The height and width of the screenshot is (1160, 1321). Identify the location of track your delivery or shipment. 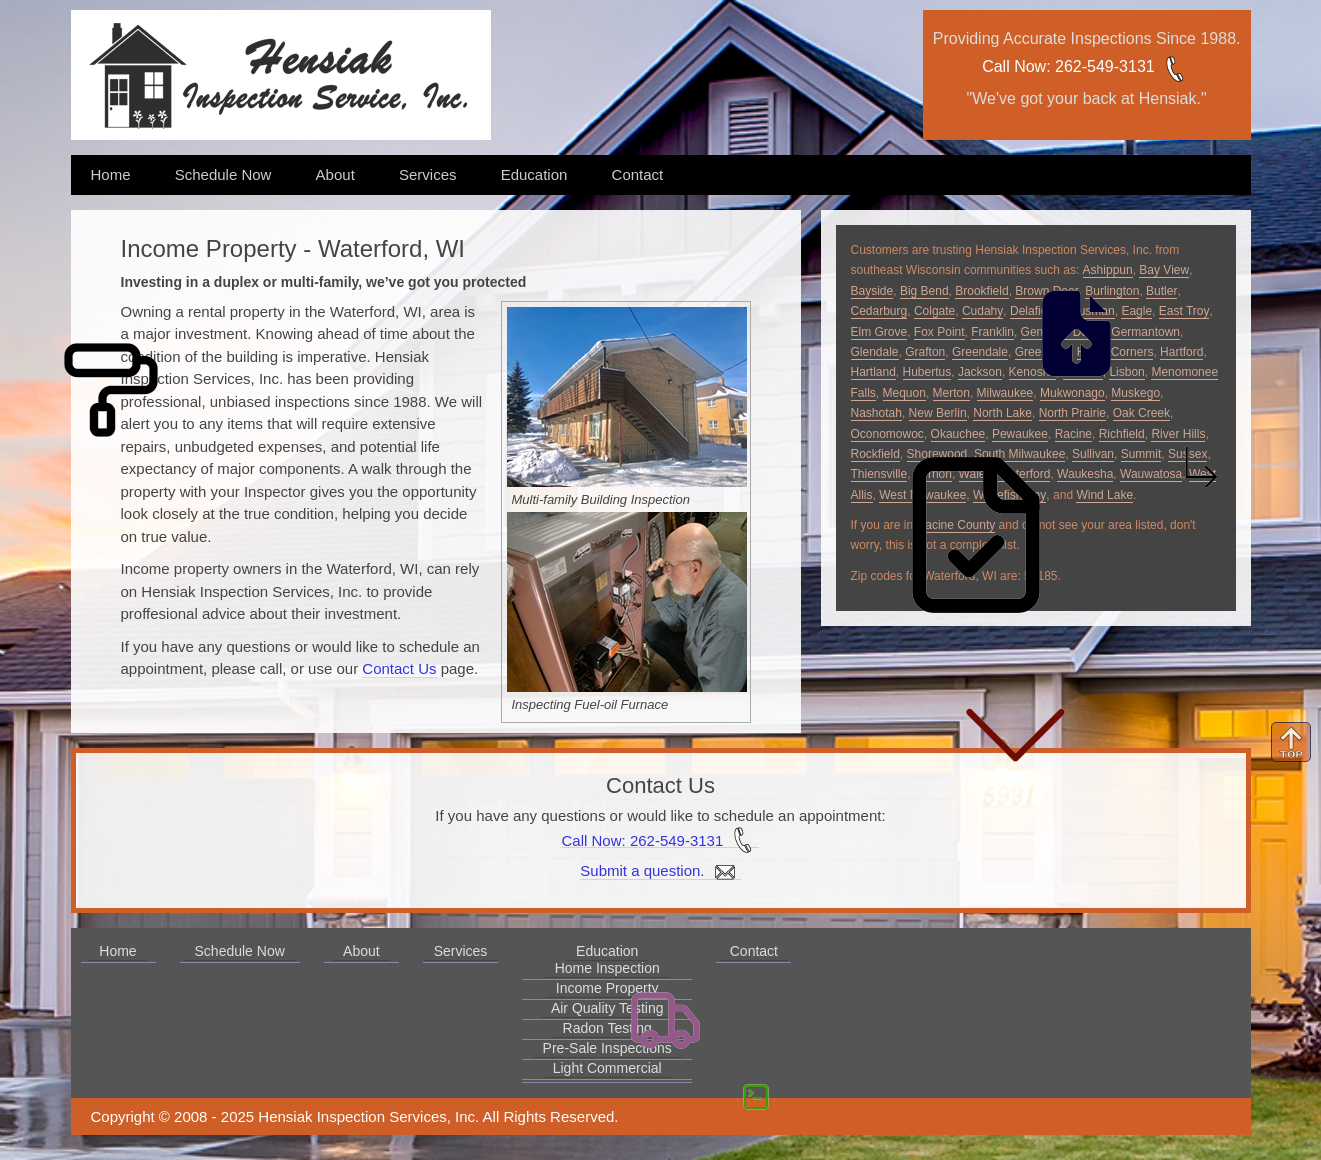
(665, 1020).